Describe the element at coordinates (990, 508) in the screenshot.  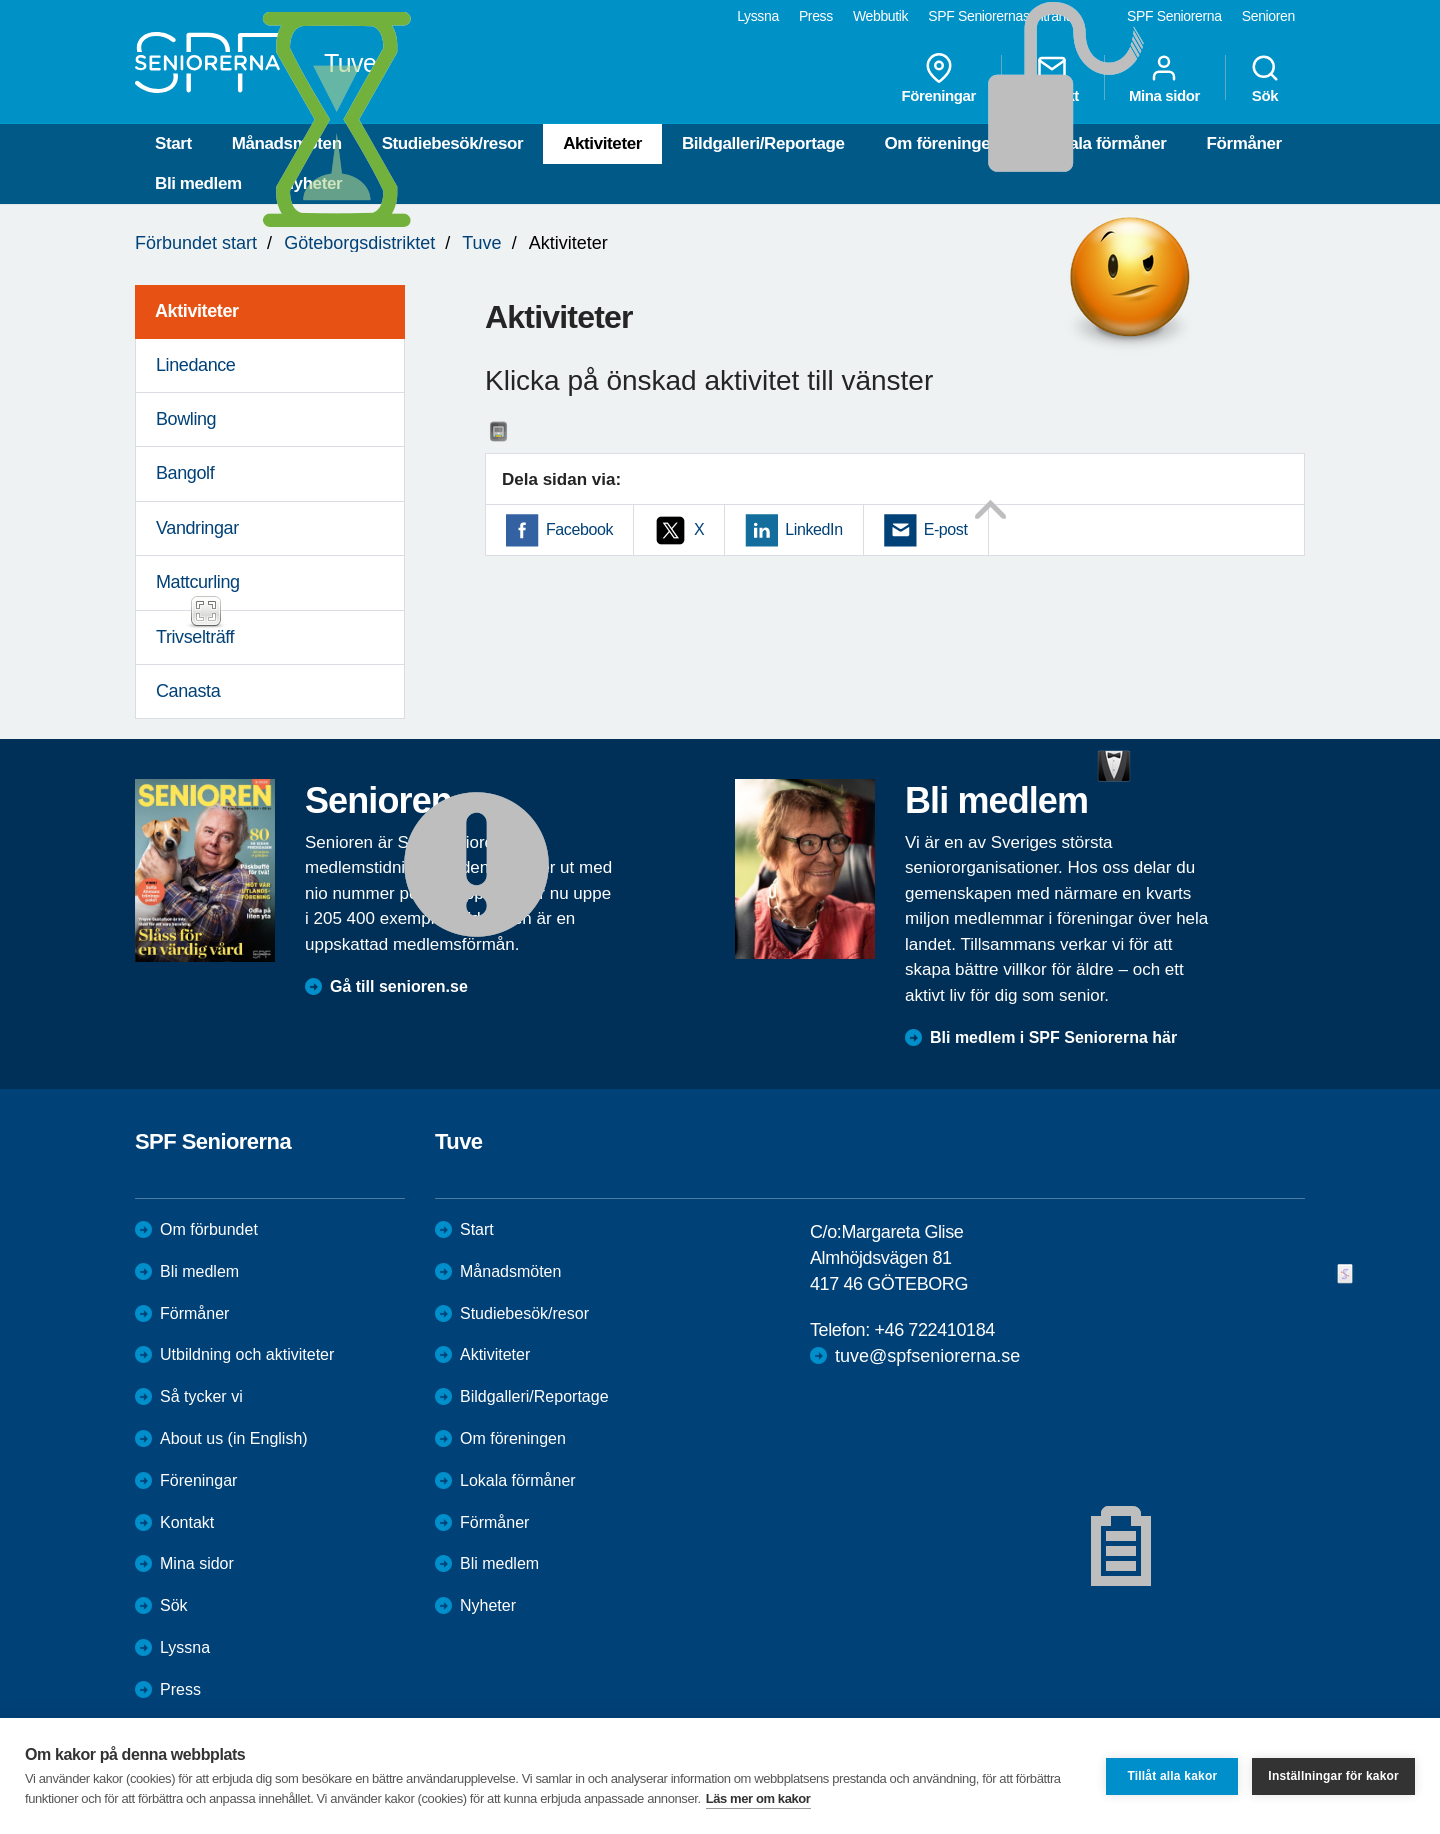
I see `navigate up or go to parent directory` at that location.